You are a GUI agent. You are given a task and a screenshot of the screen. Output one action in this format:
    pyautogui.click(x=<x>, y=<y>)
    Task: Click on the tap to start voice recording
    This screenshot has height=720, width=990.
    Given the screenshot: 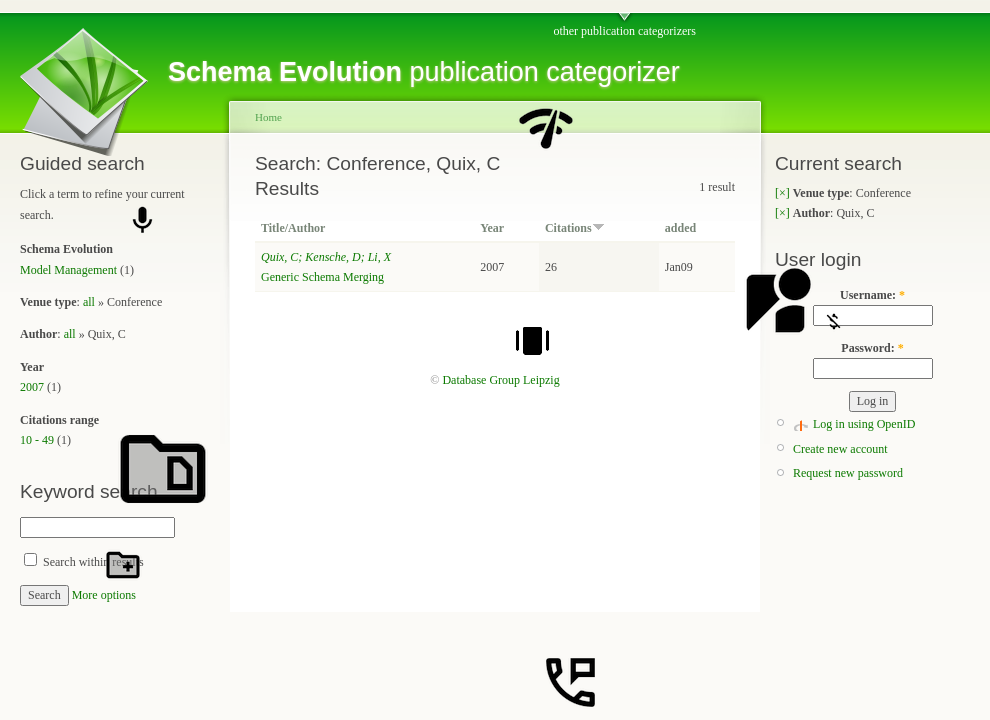 What is the action you would take?
    pyautogui.click(x=142, y=220)
    